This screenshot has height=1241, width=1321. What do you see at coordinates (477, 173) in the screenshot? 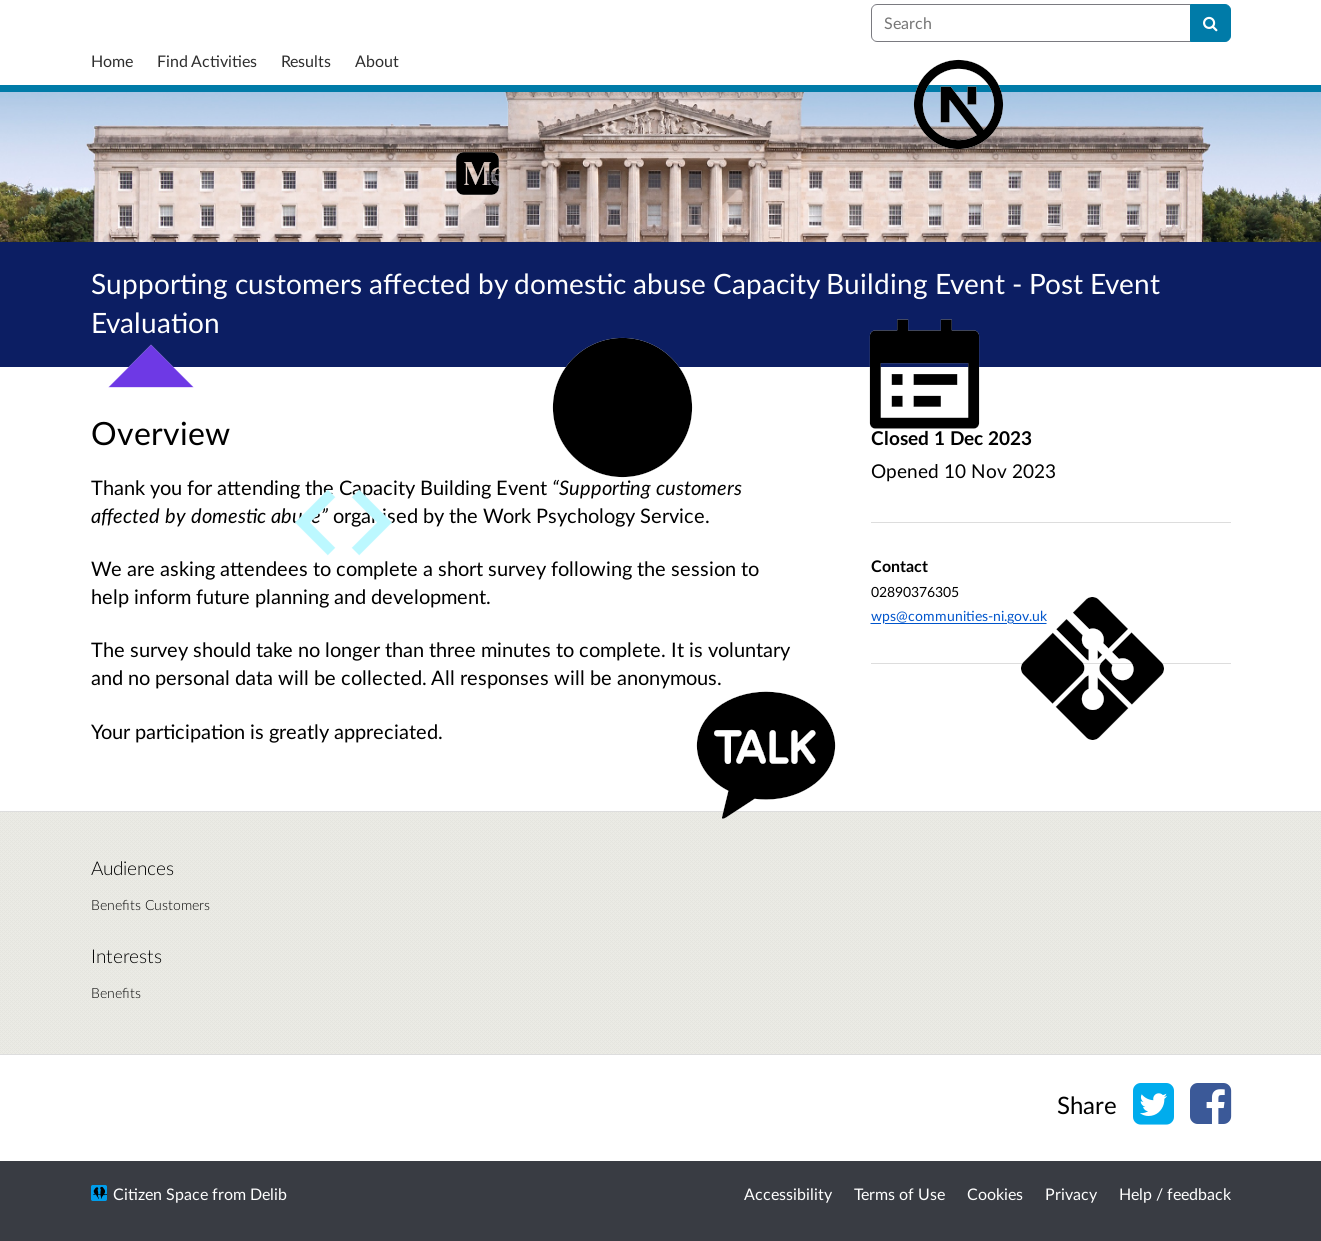
I see `open the Medium app` at bounding box center [477, 173].